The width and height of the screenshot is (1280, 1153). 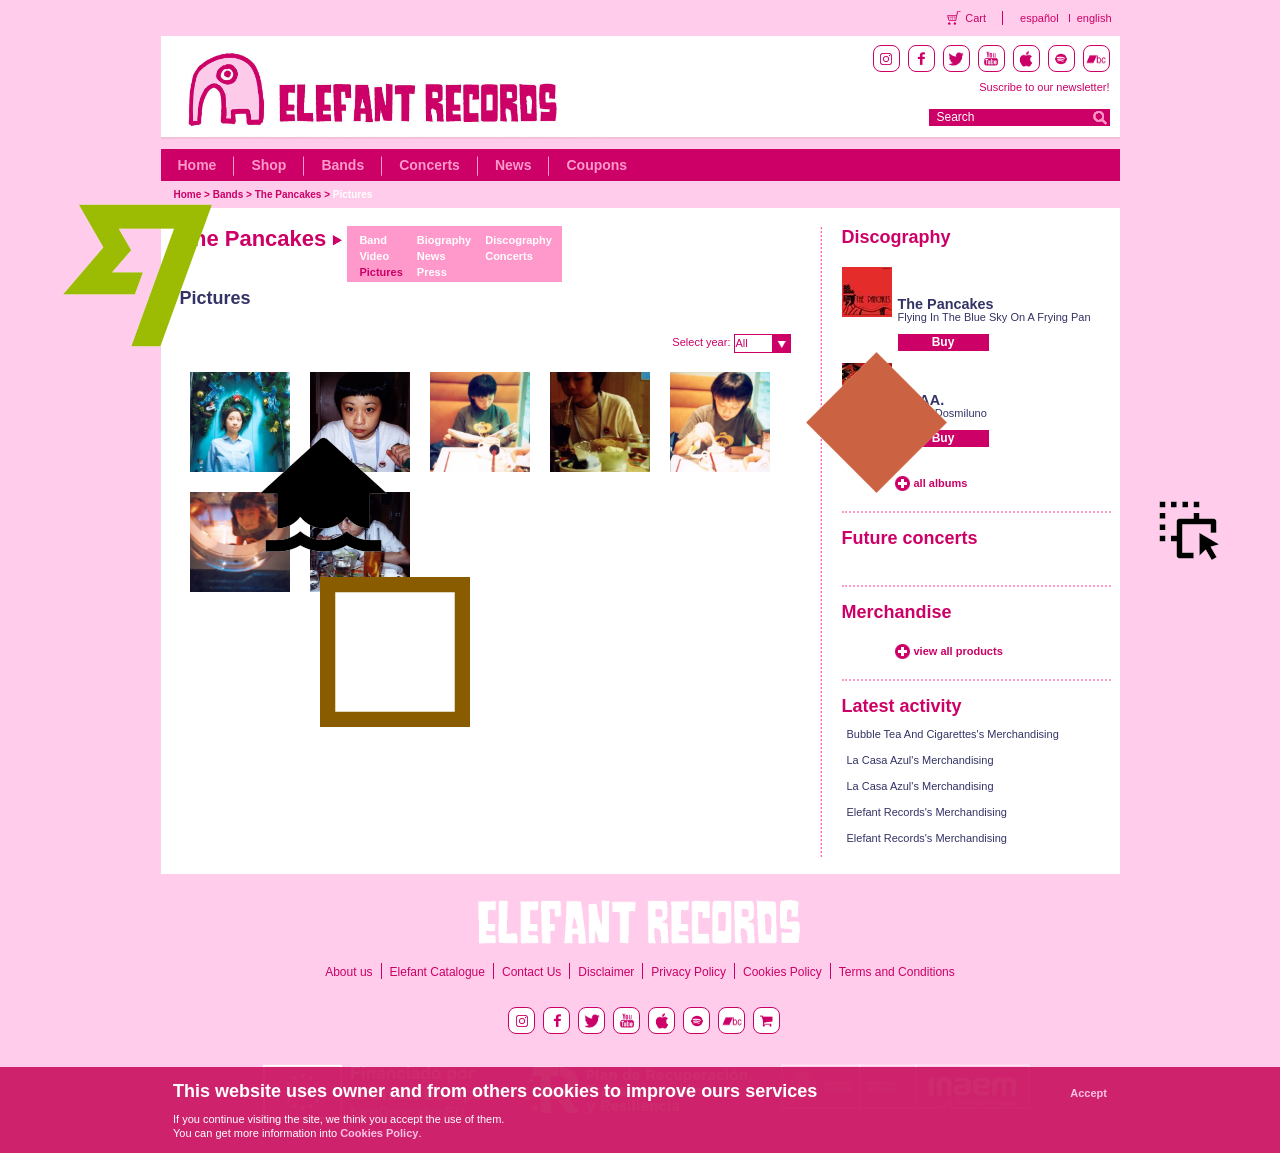 I want to click on drag and drop to rearrange items, so click(x=1188, y=530).